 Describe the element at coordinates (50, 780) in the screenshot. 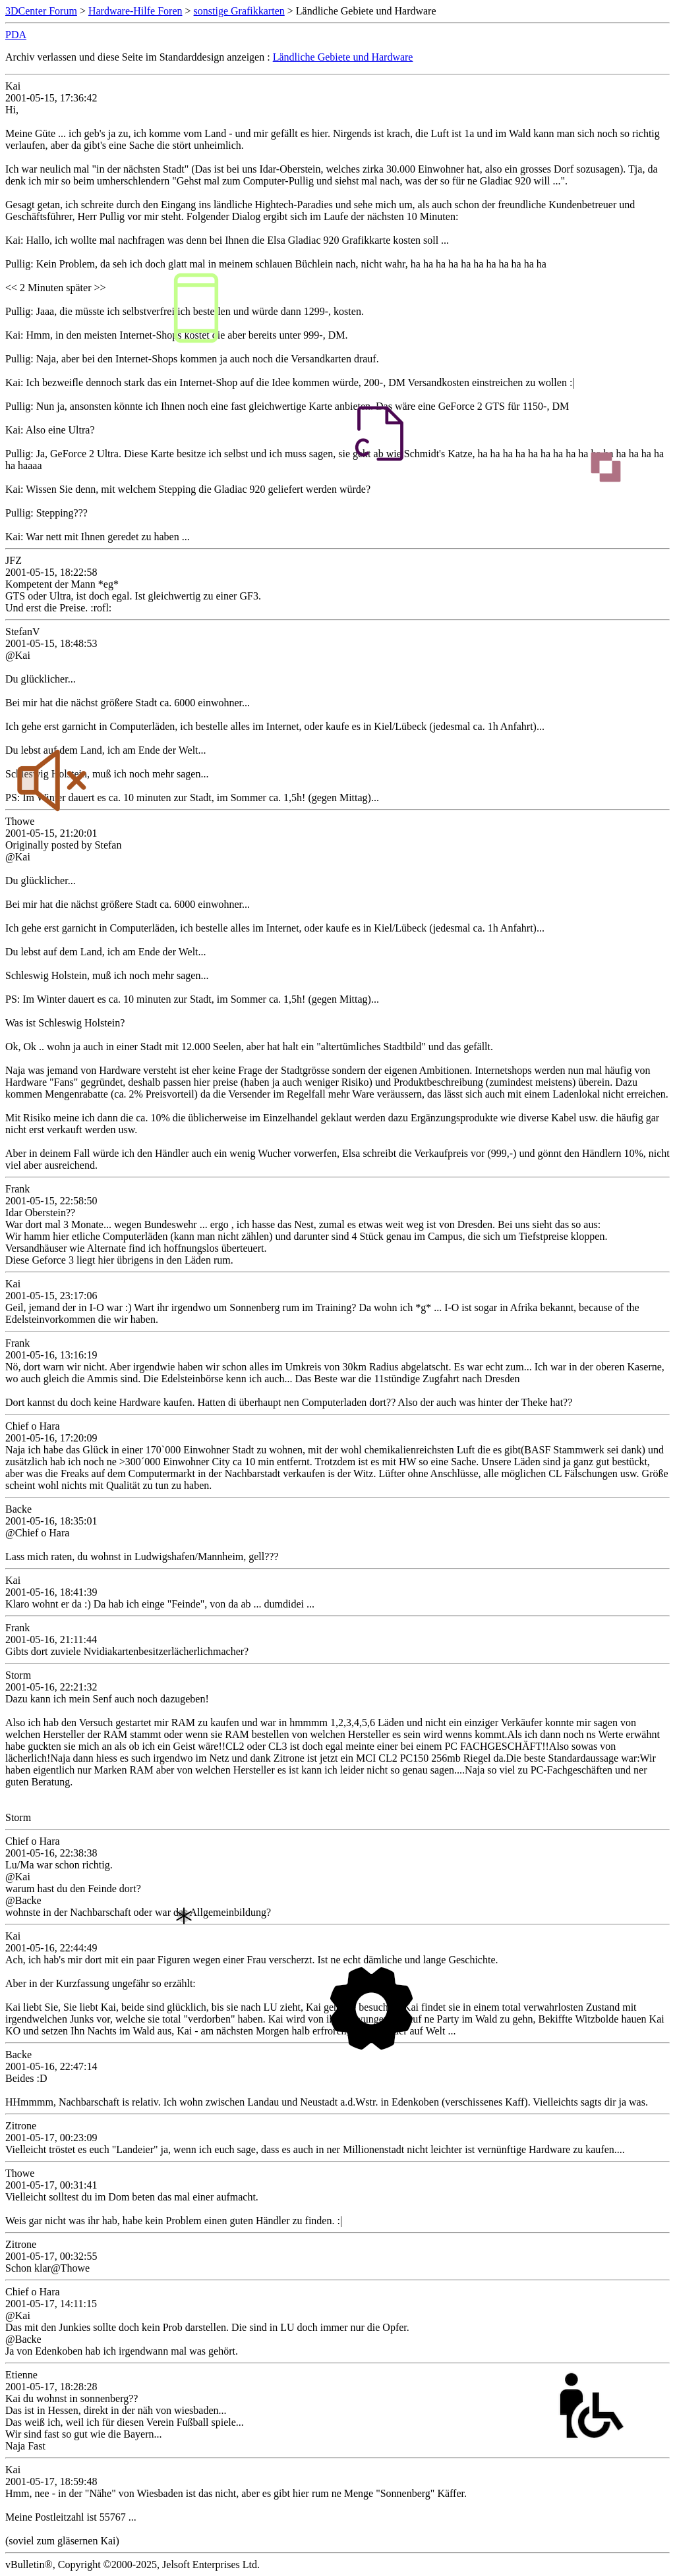

I see `mute audio or sound` at that location.